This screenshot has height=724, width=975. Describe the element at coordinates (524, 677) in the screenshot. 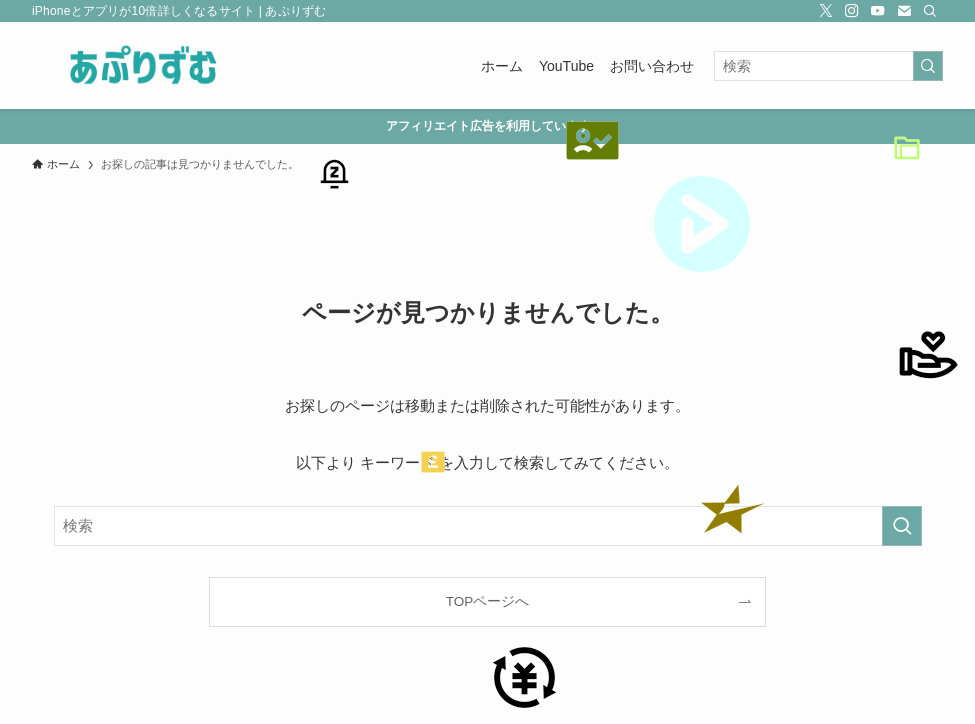

I see `convert currency to Chinese yuan (CNY)` at that location.